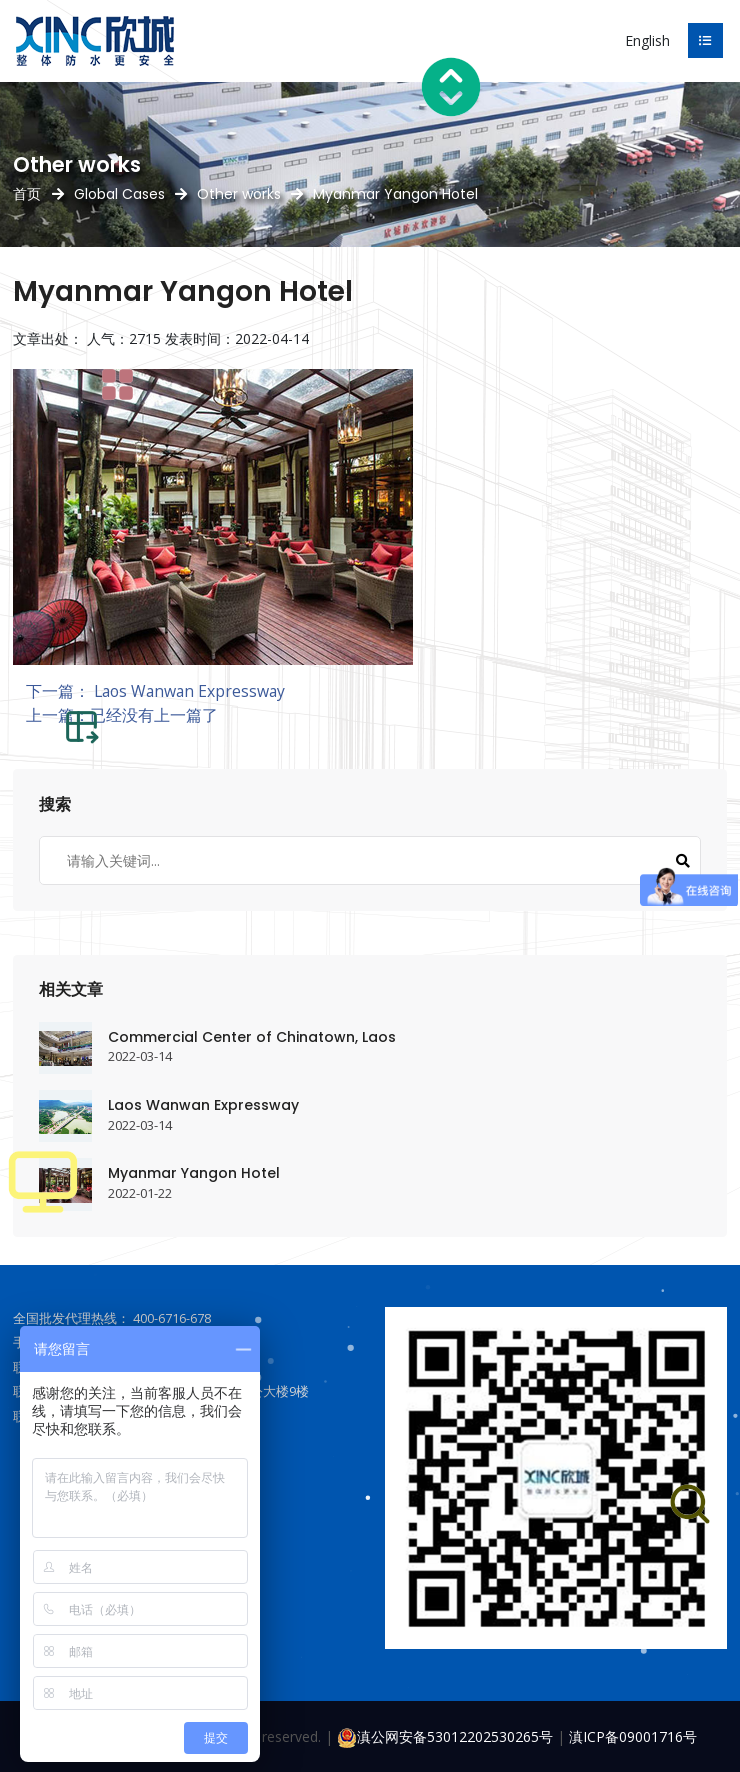 Image resolution: width=740 pixels, height=1772 pixels. I want to click on search for content or items, so click(690, 1504).